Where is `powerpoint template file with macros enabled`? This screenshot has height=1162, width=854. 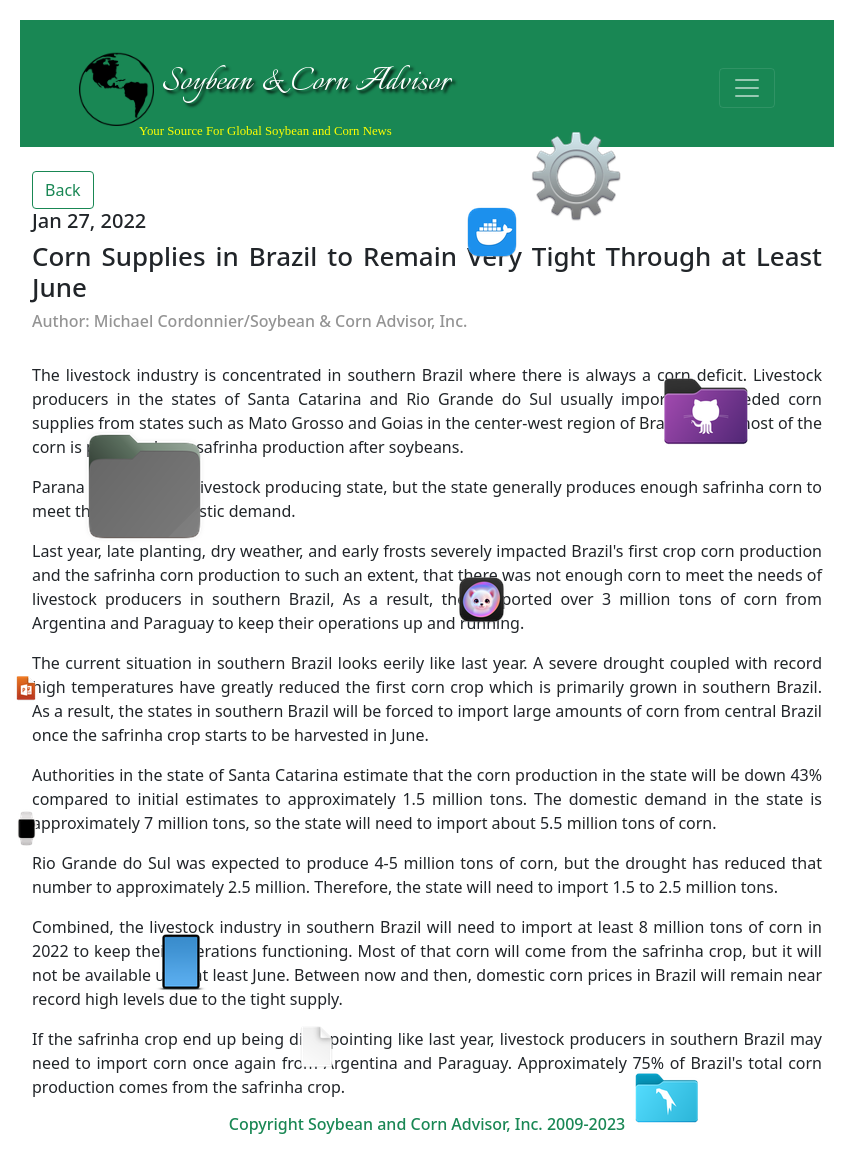
powerpoint template file with macros enabled is located at coordinates (26, 688).